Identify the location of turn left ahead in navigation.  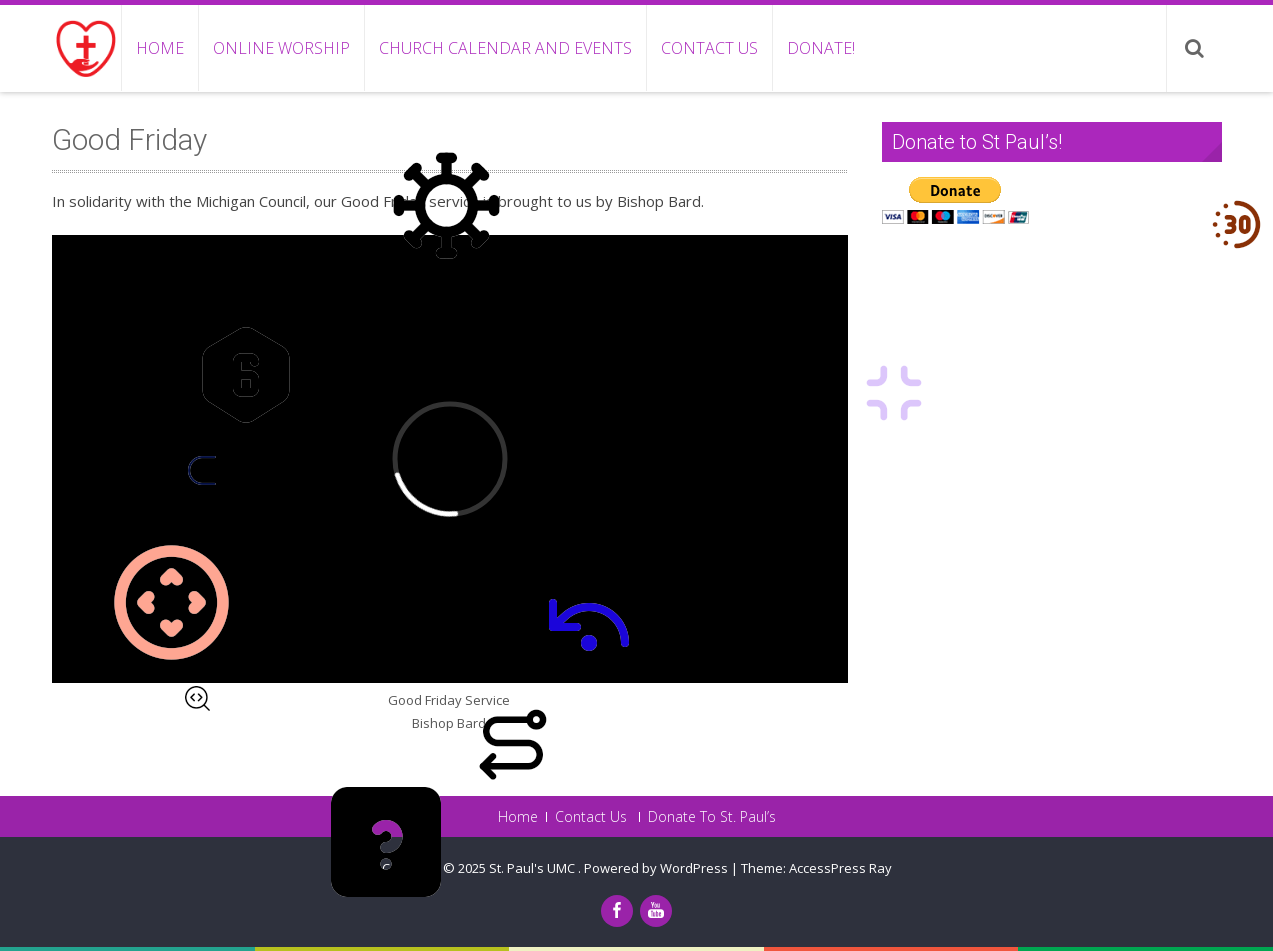
(513, 743).